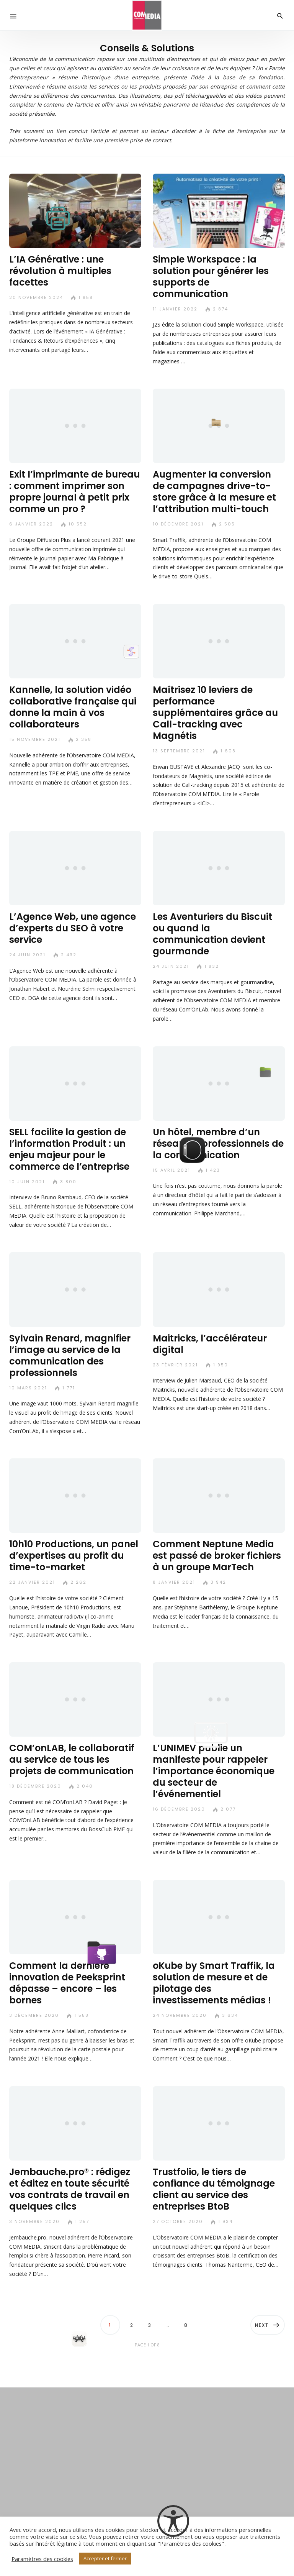 This screenshot has width=294, height=2576. What do you see at coordinates (173, 2521) in the screenshot?
I see `access accessibility settings` at bounding box center [173, 2521].